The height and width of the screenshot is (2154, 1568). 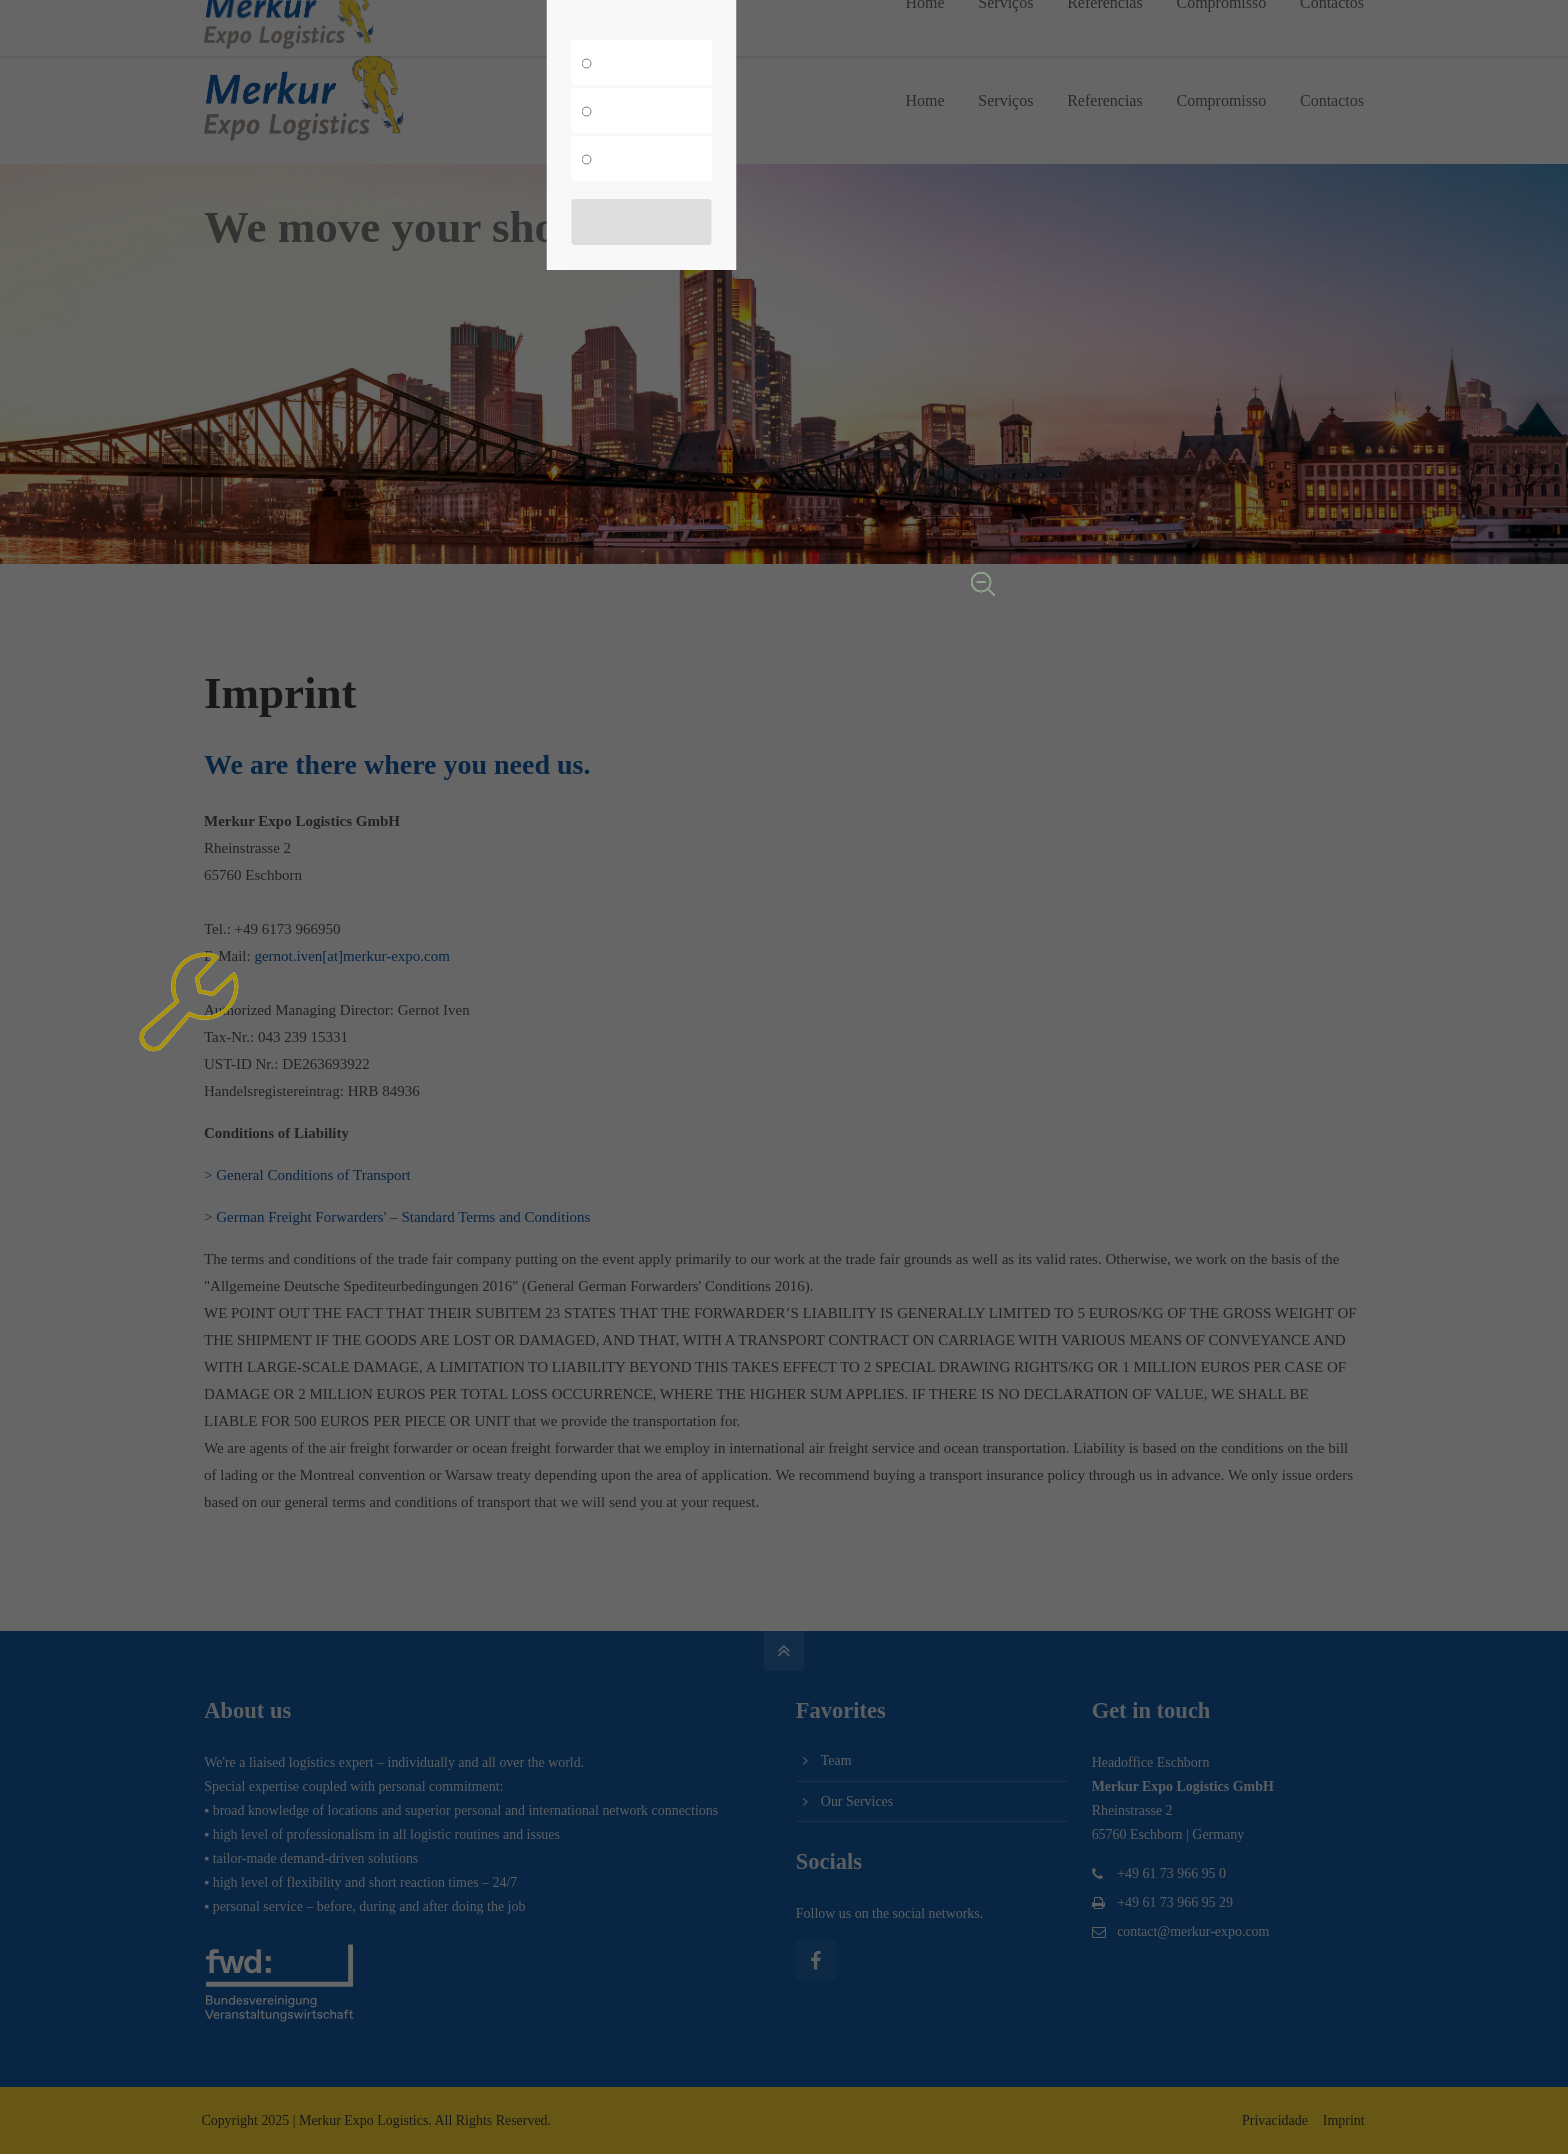 What do you see at coordinates (189, 1002) in the screenshot?
I see `access settings or configuration options` at bounding box center [189, 1002].